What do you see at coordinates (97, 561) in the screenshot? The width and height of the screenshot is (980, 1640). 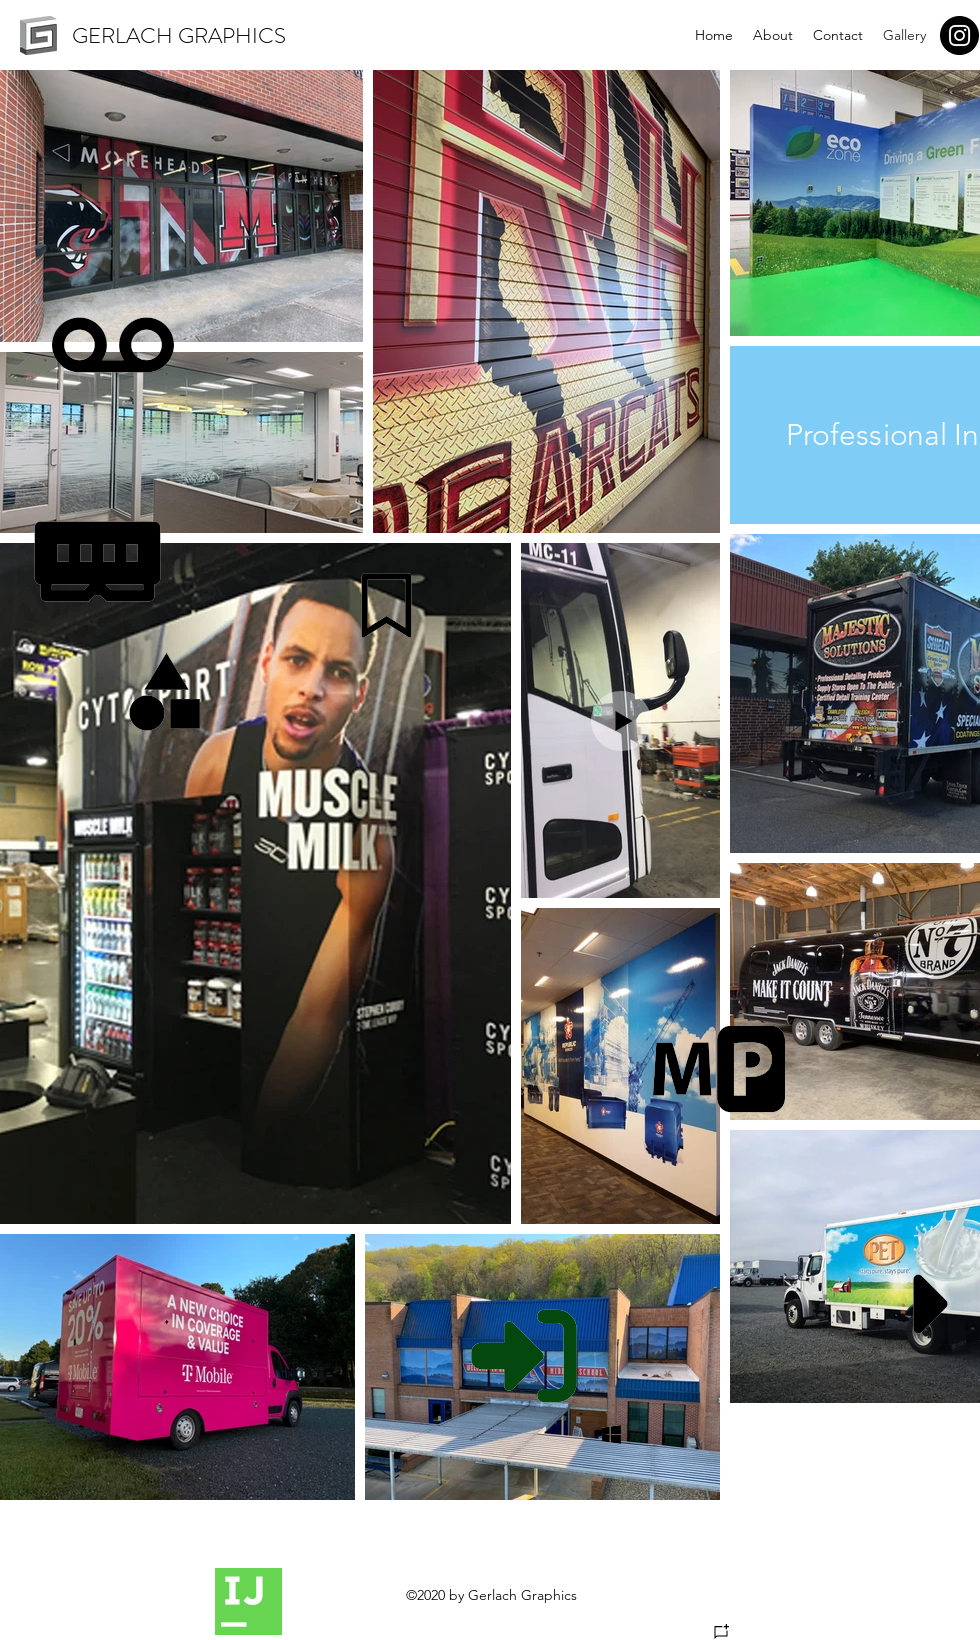 I see `view RAM or memory usage` at bounding box center [97, 561].